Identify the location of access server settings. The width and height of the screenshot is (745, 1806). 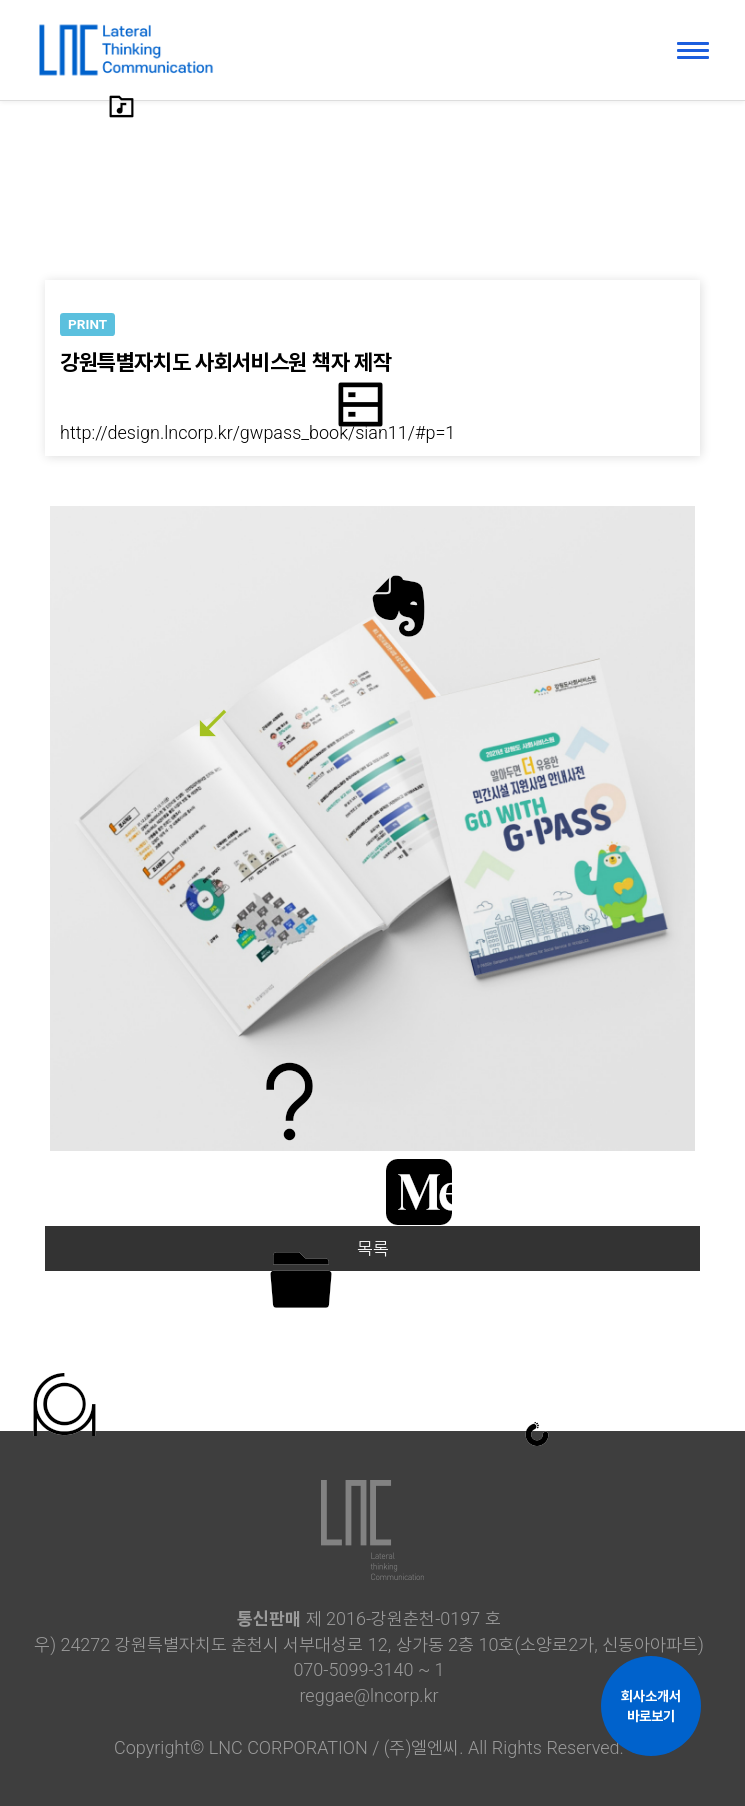
(360, 404).